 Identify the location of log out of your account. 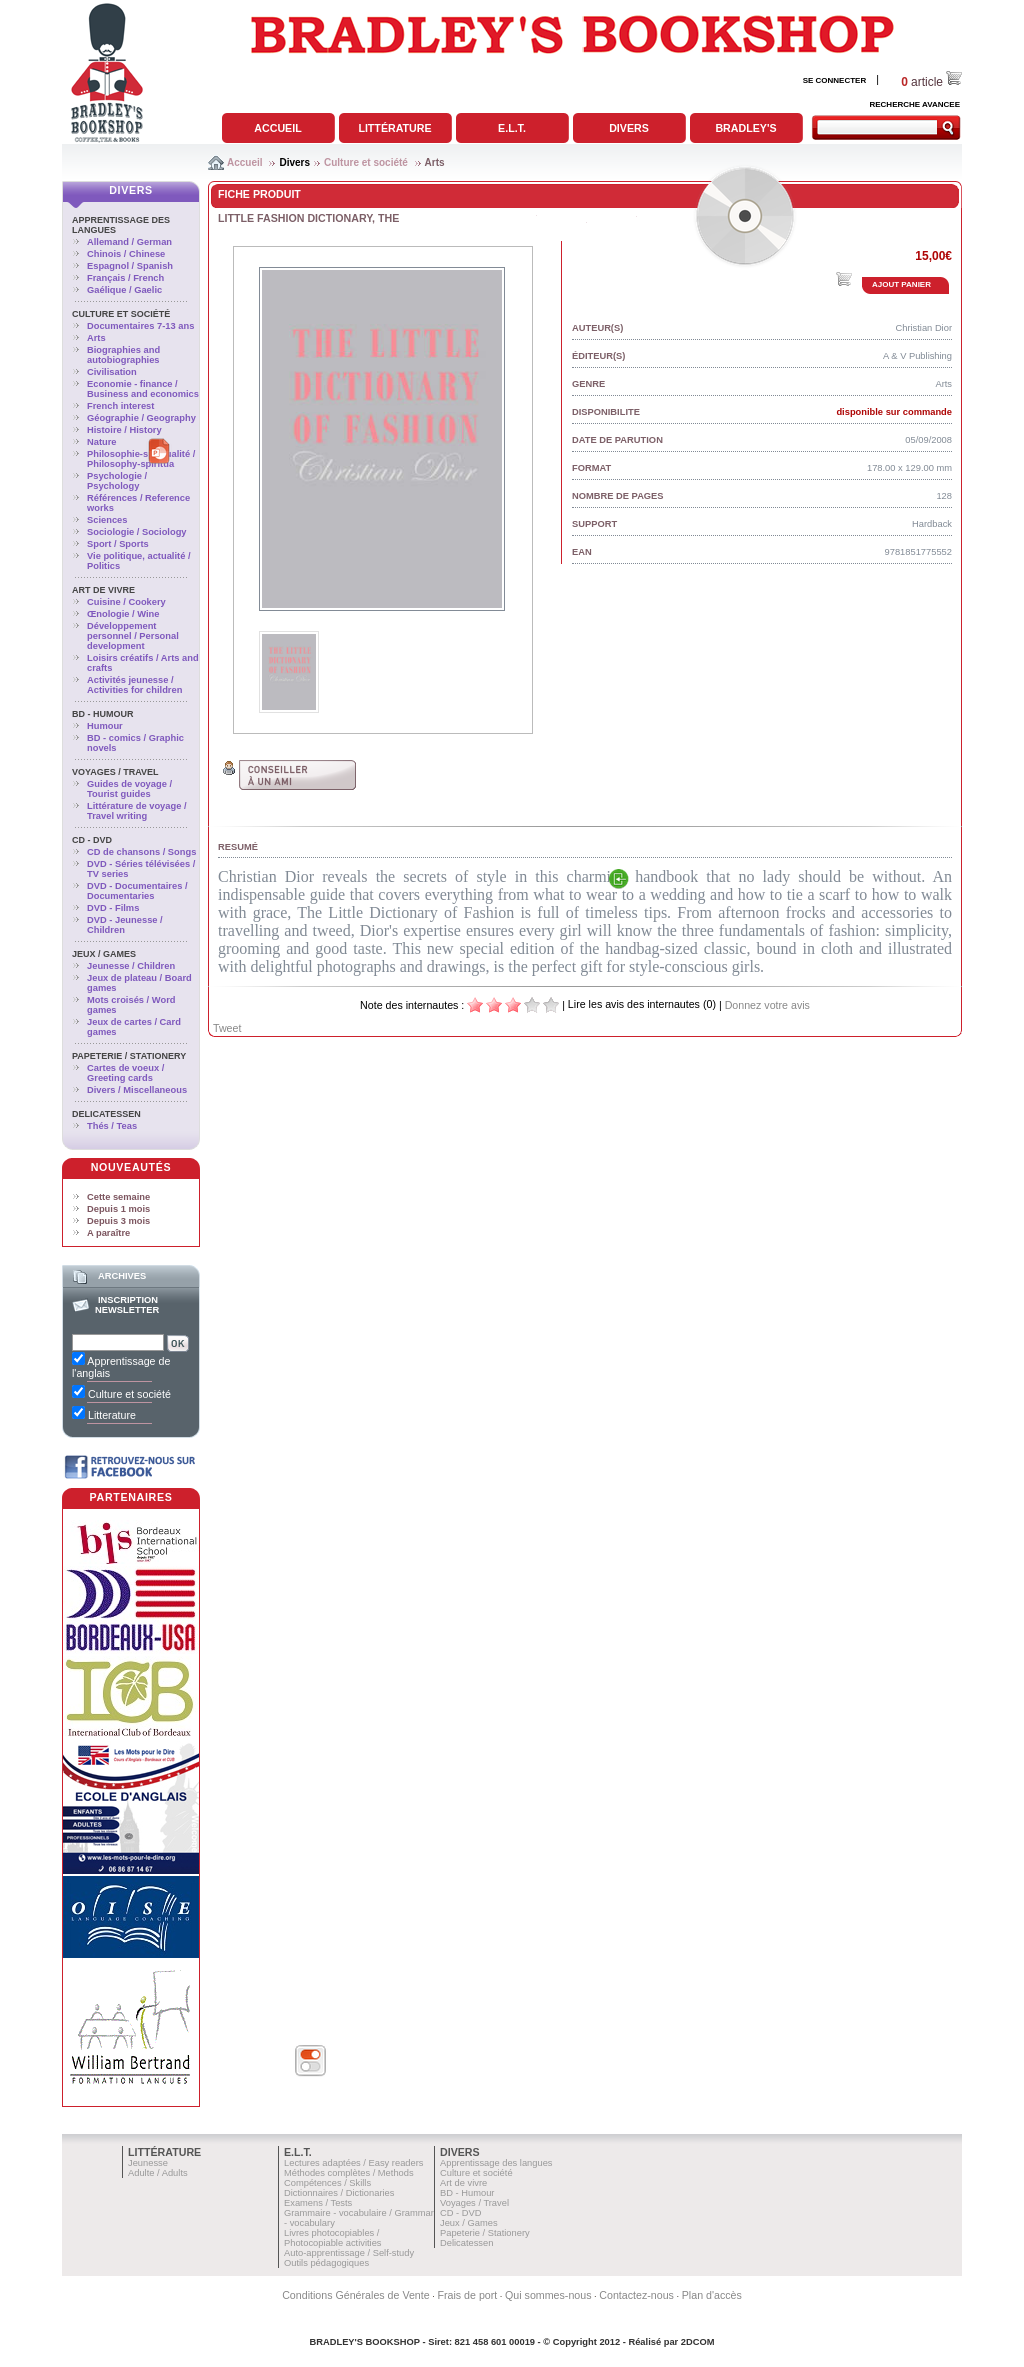
(619, 879).